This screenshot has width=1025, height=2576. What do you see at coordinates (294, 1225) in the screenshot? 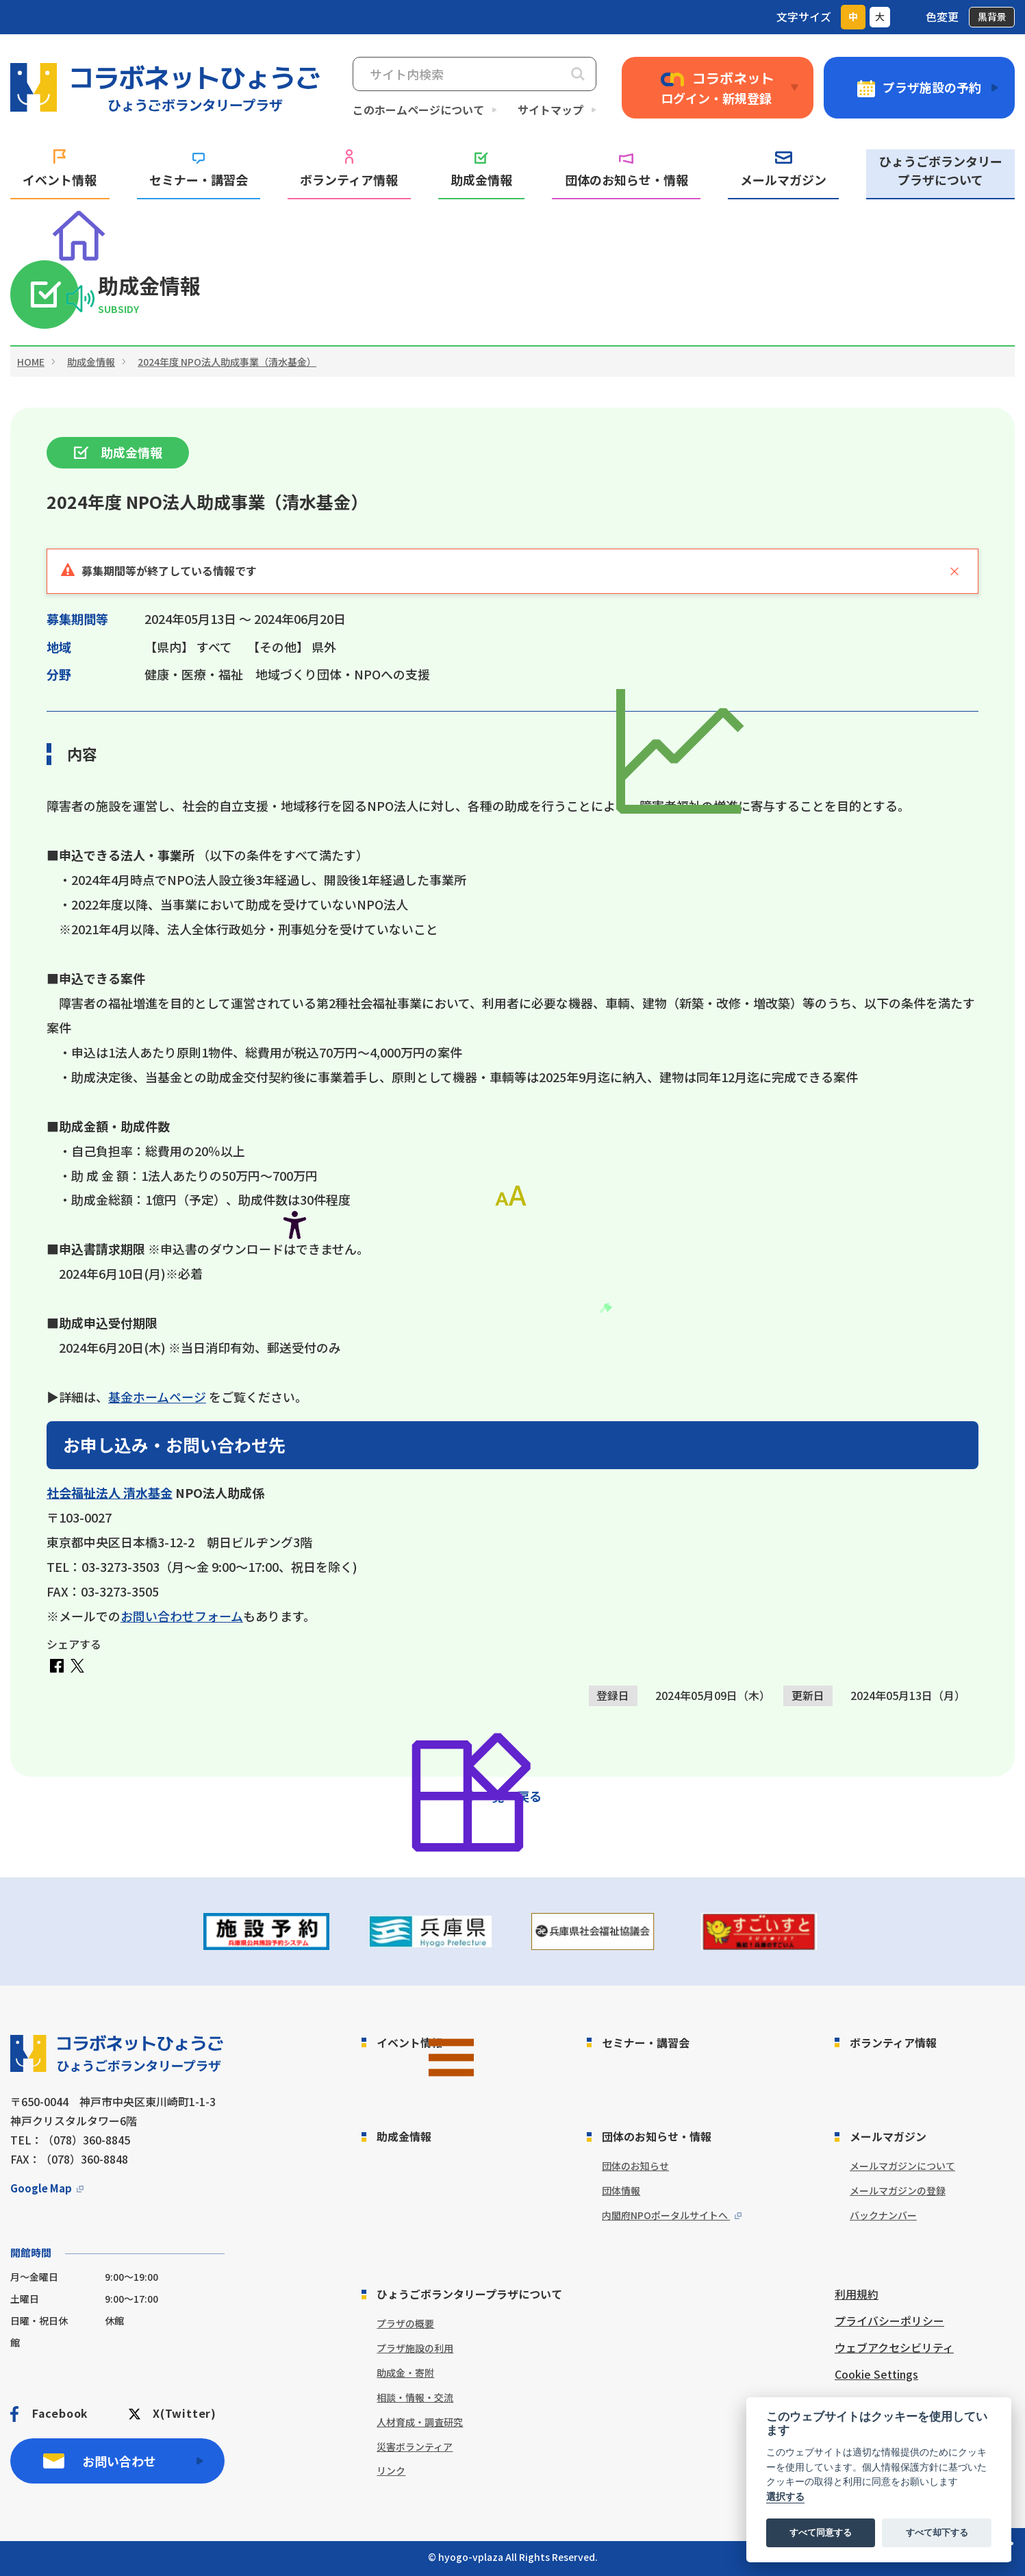
I see `access accessibility settings` at bounding box center [294, 1225].